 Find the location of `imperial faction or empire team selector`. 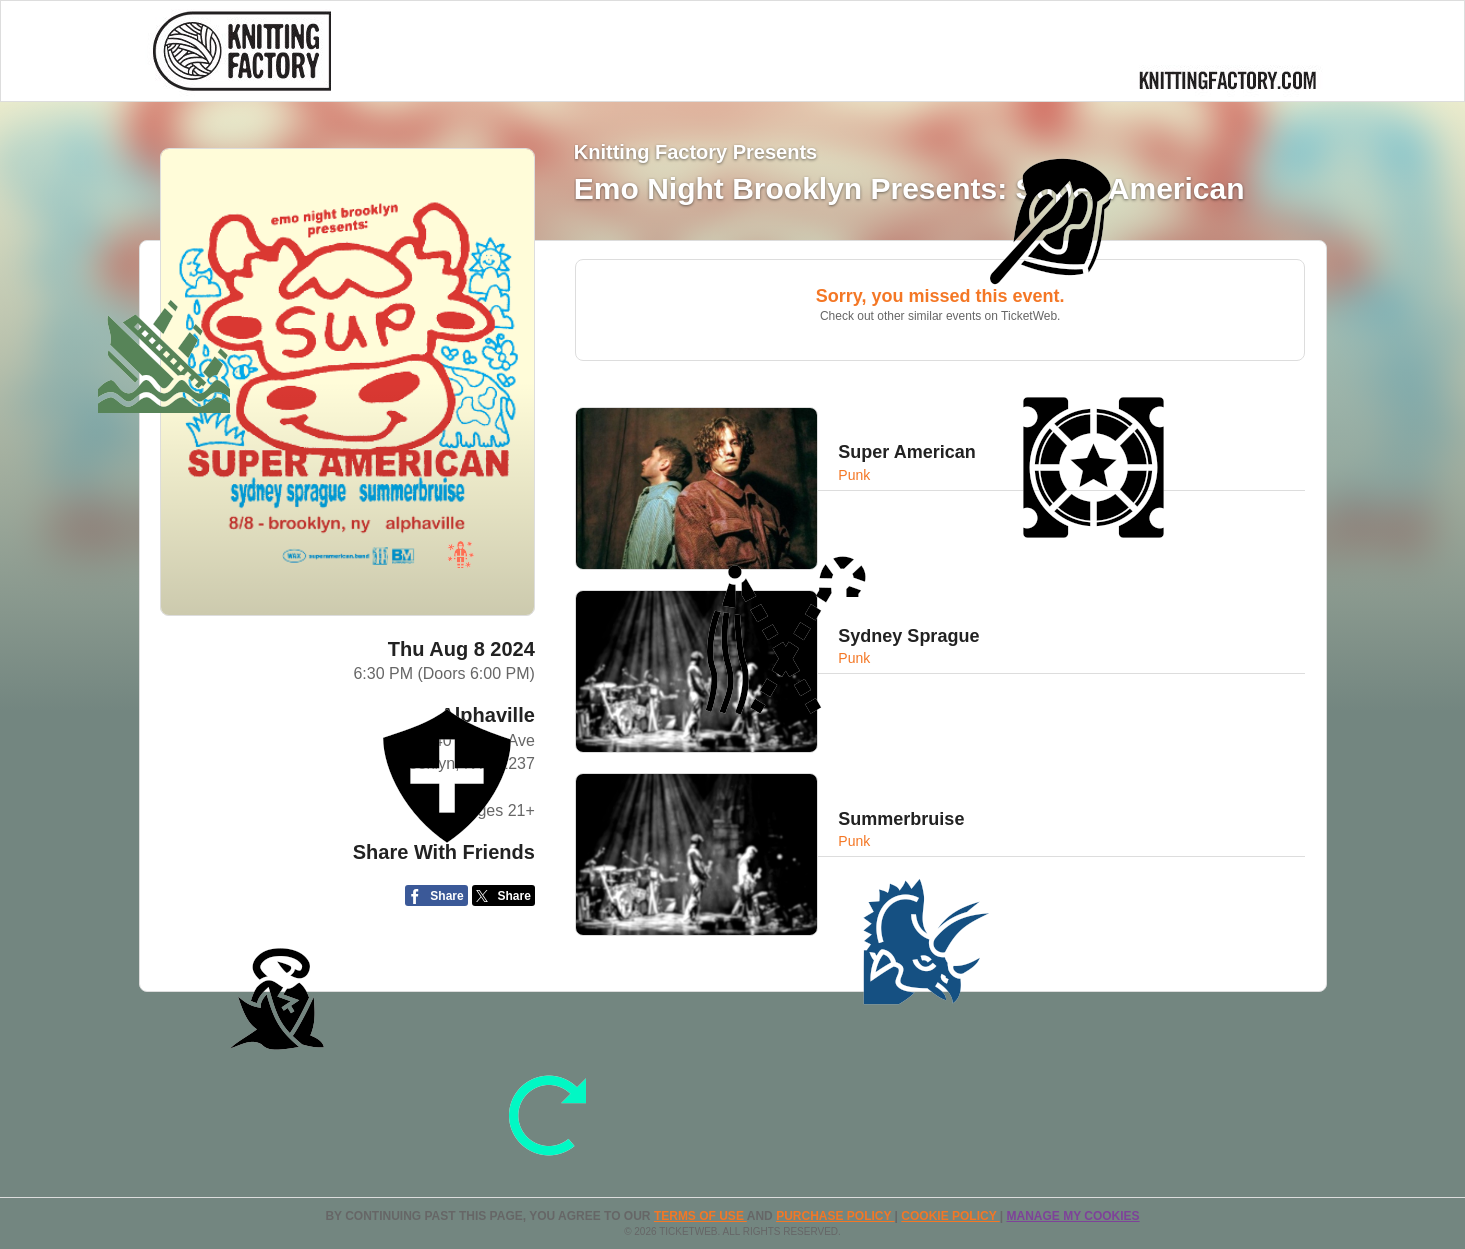

imperial faction or empire team selector is located at coordinates (1093, 467).